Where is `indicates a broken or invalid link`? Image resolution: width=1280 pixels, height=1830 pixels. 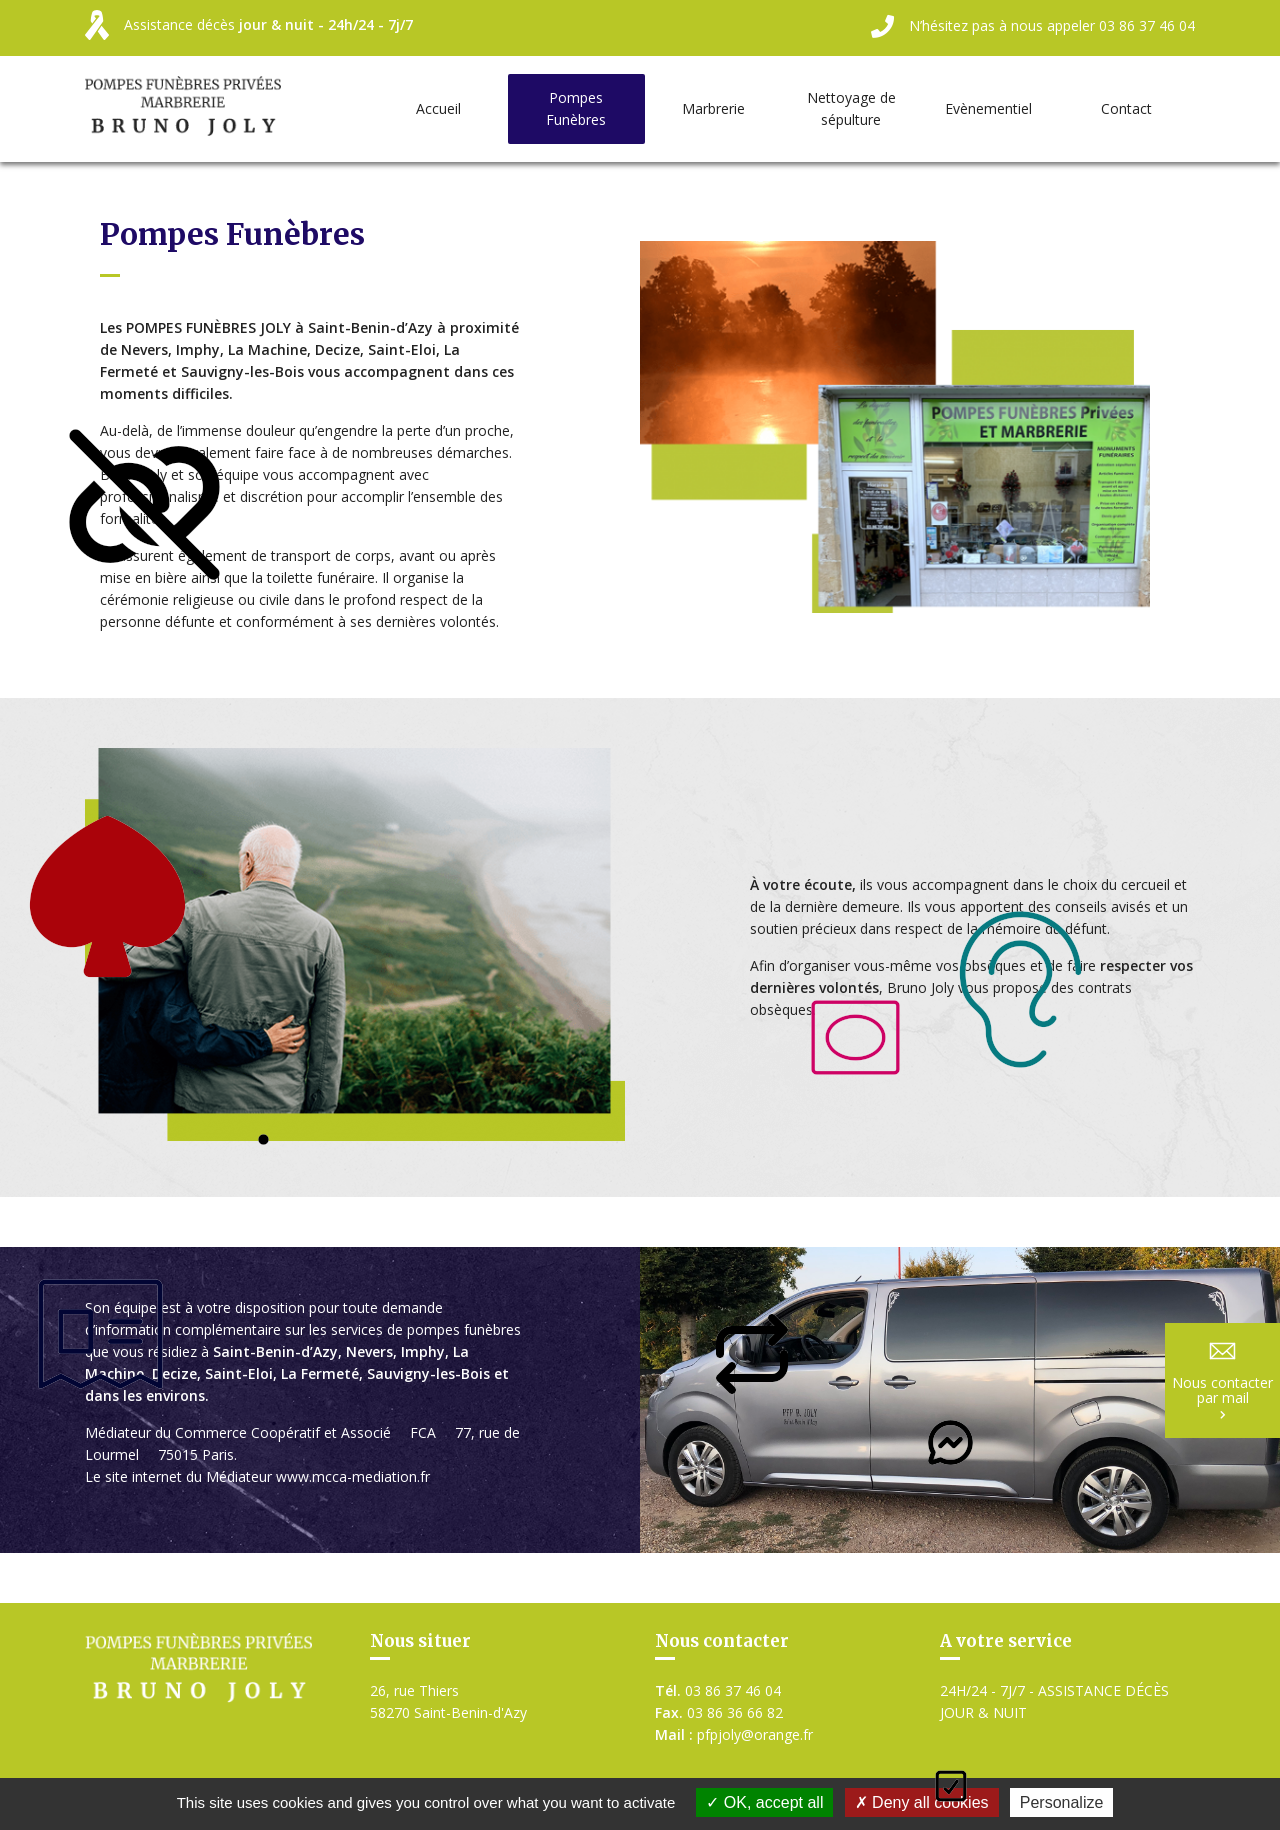
indicates a broken or invalid link is located at coordinates (144, 504).